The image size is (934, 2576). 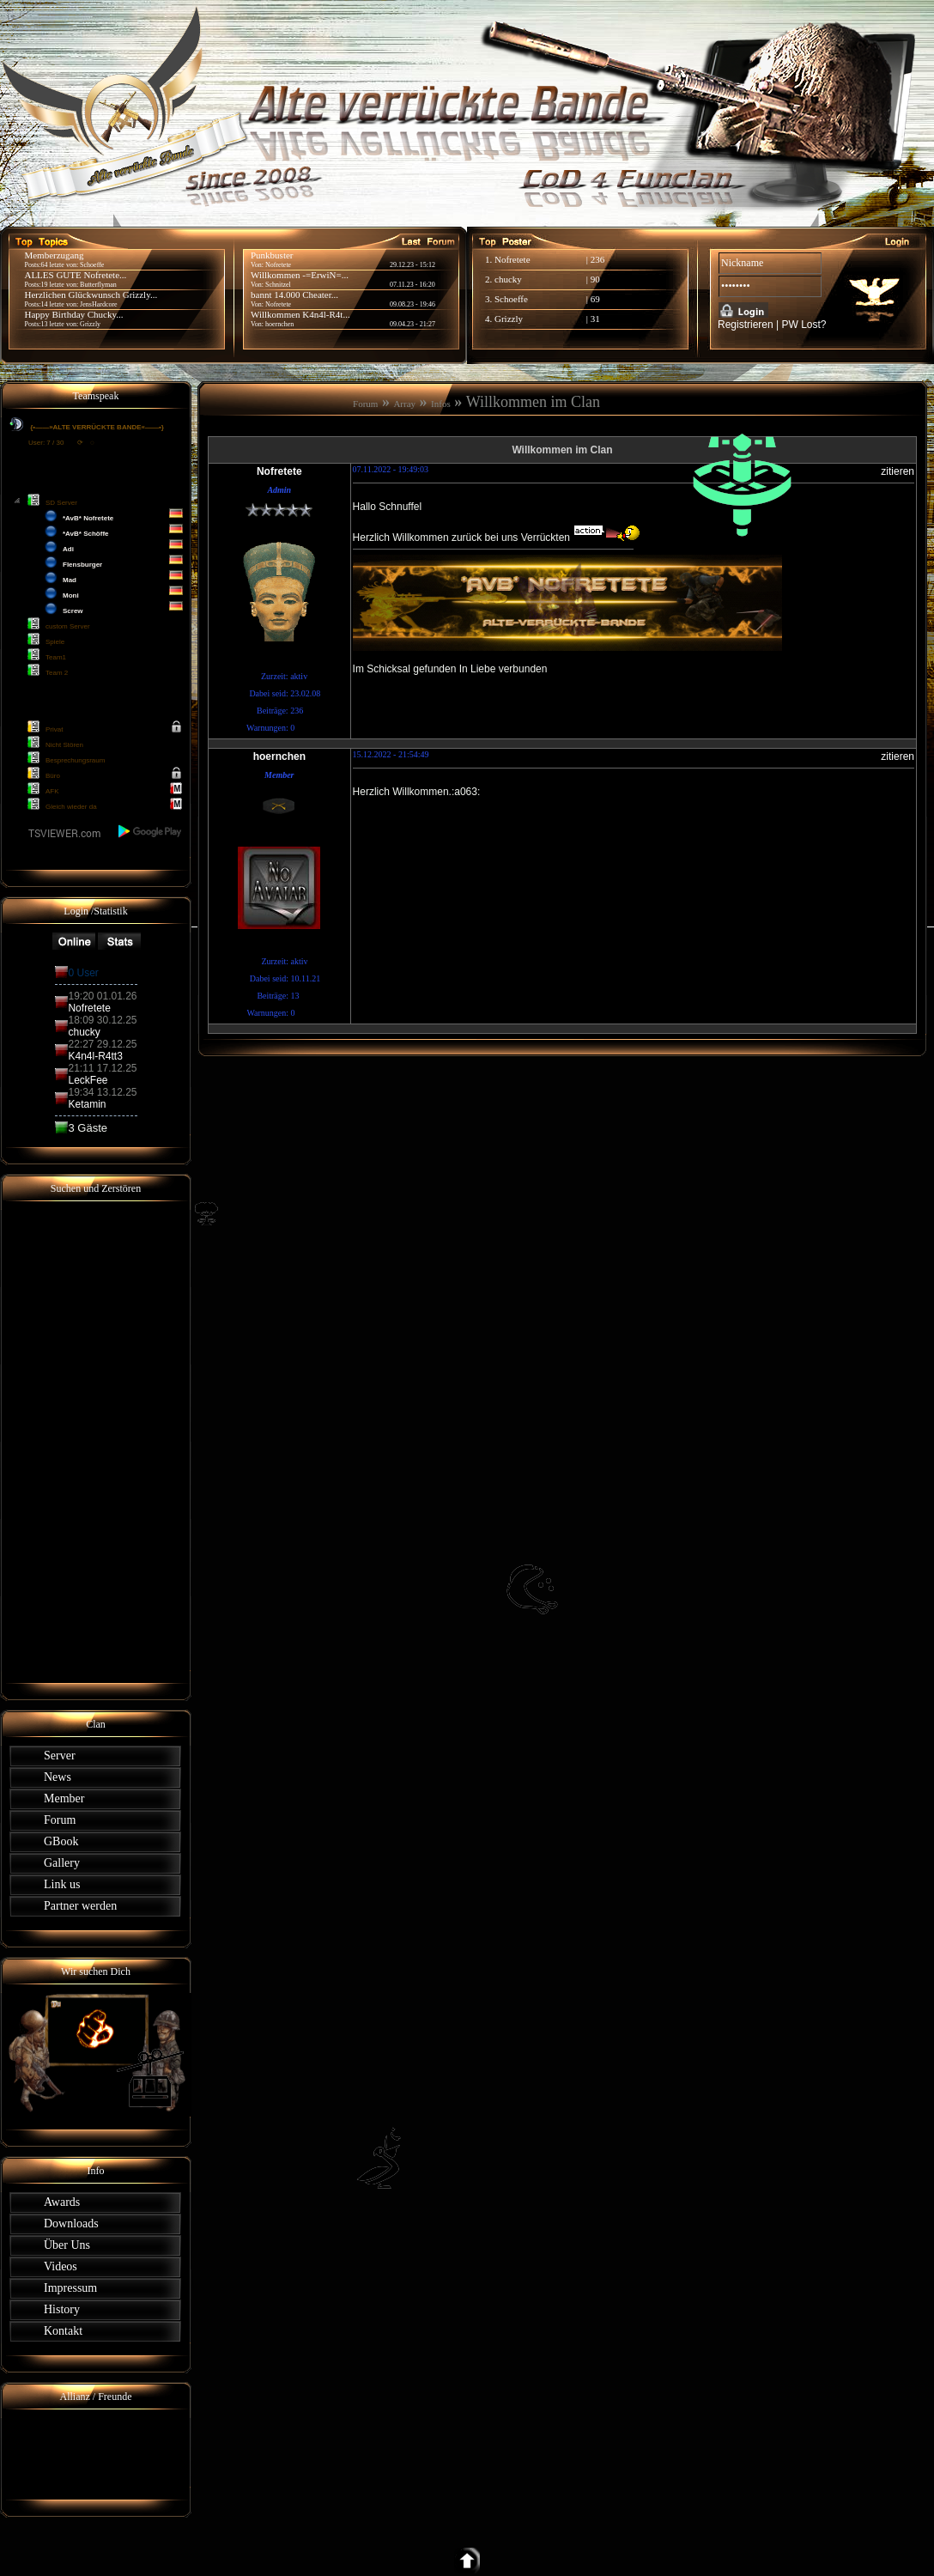 What do you see at coordinates (206, 1213) in the screenshot?
I see `indicates explosion or blast event in game` at bounding box center [206, 1213].